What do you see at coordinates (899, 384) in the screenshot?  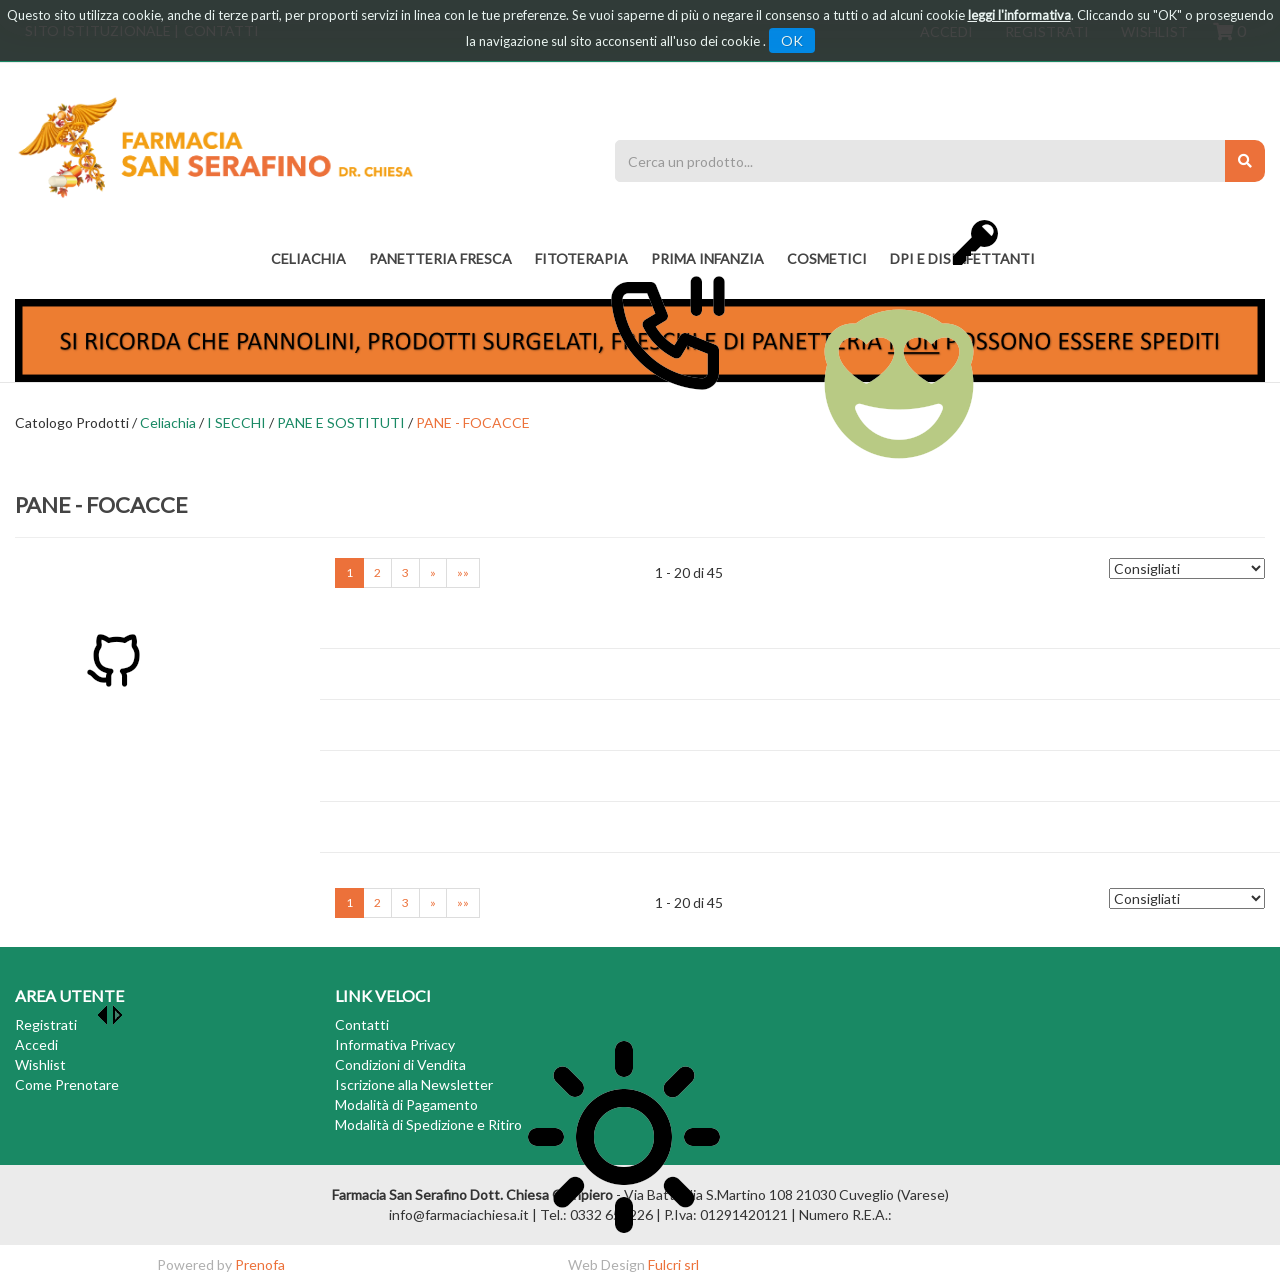 I see `react to a message with love` at bounding box center [899, 384].